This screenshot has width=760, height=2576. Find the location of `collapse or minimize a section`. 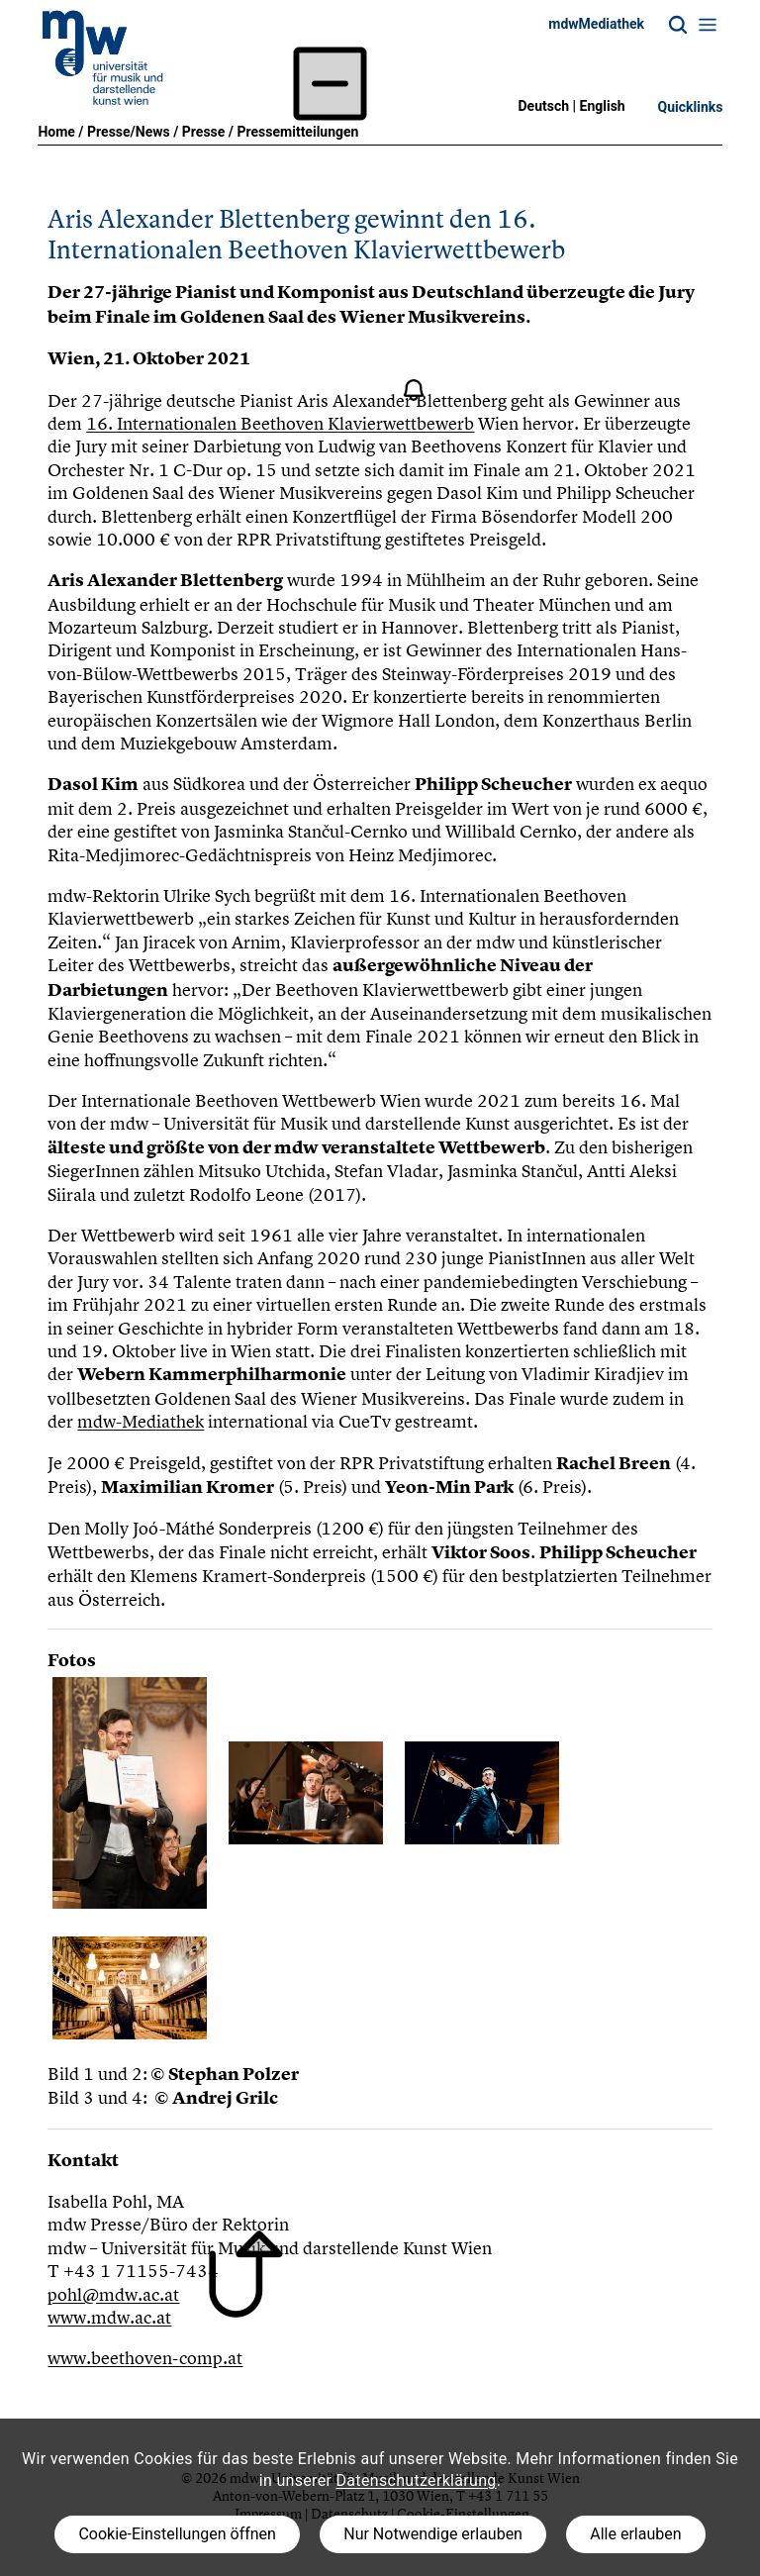

collapse or minimize a section is located at coordinates (330, 83).